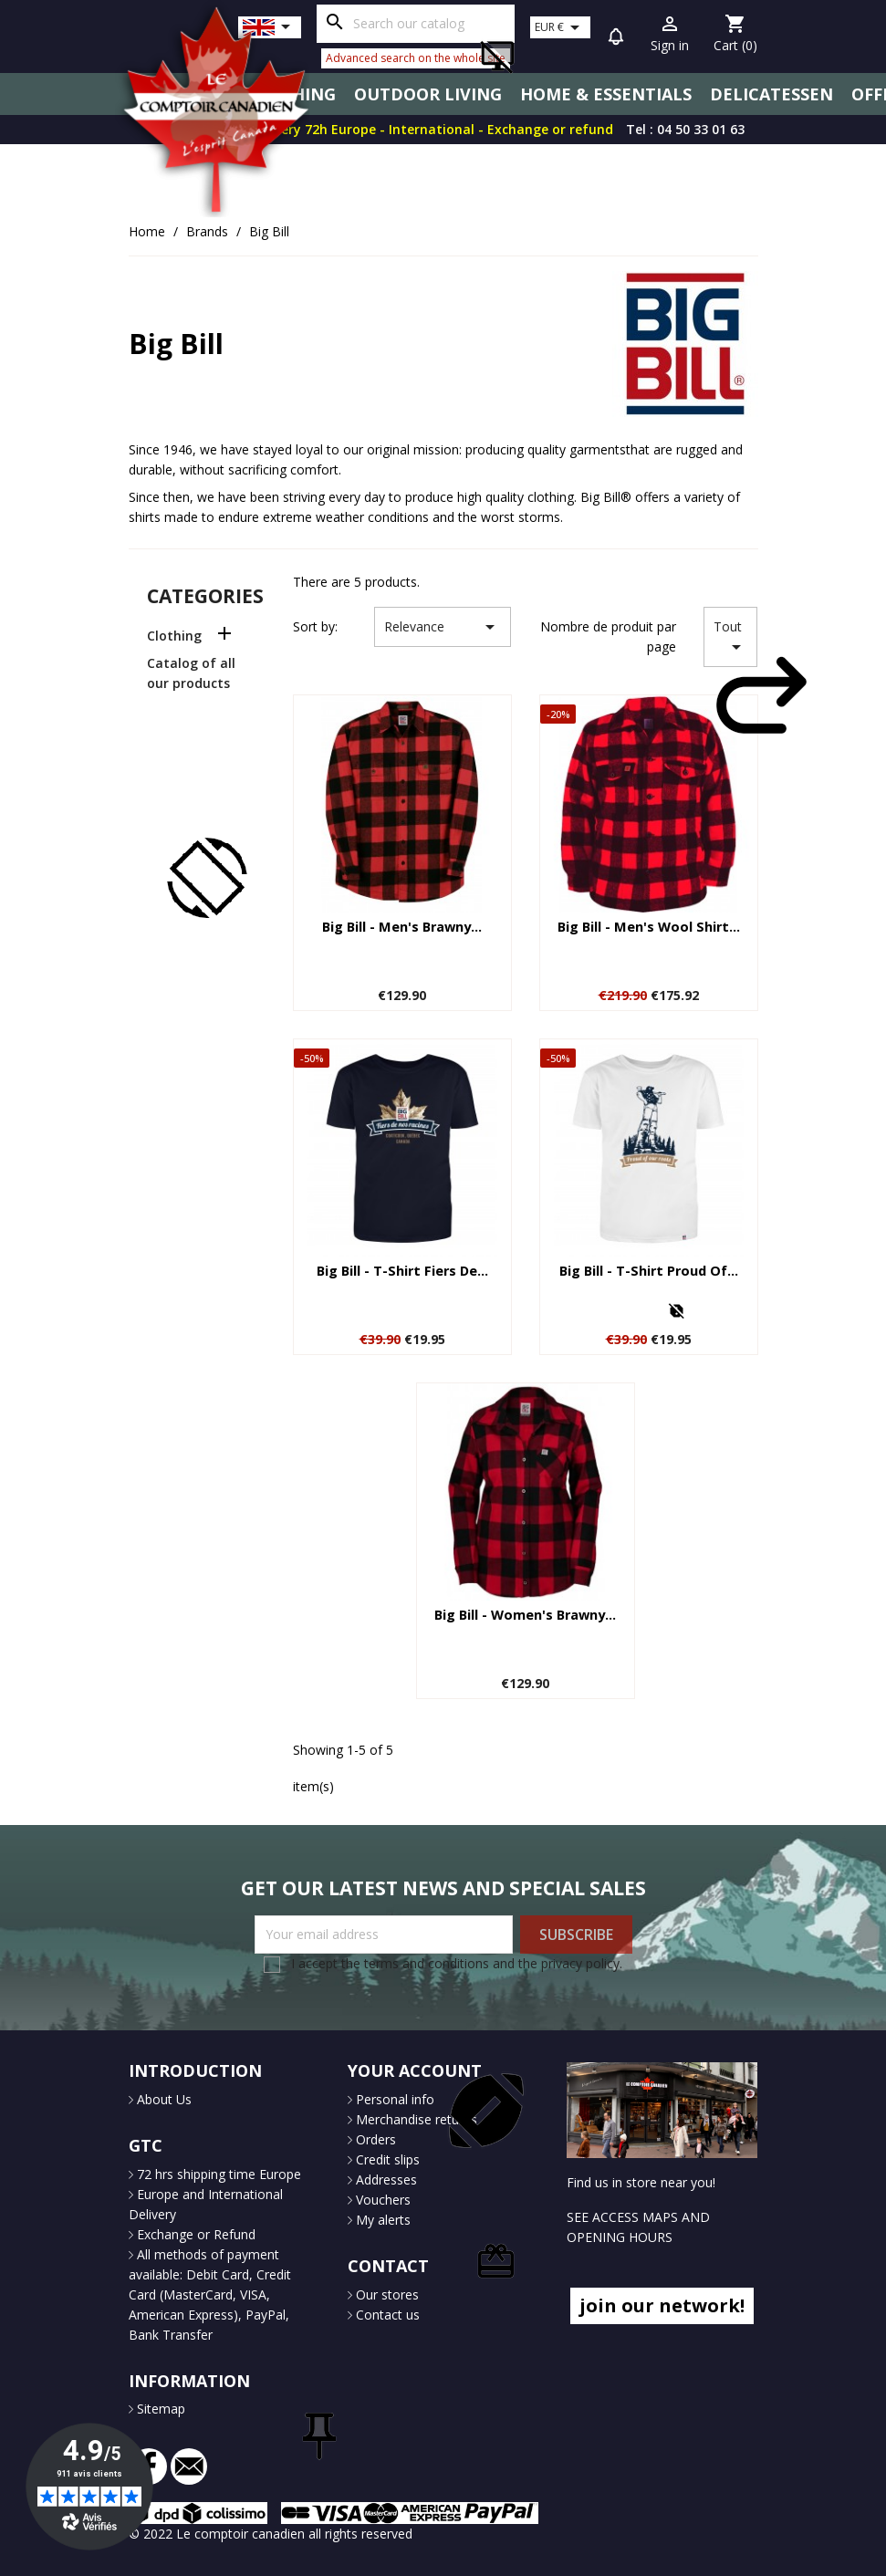  I want to click on desktop access is currently disabled, so click(497, 56).